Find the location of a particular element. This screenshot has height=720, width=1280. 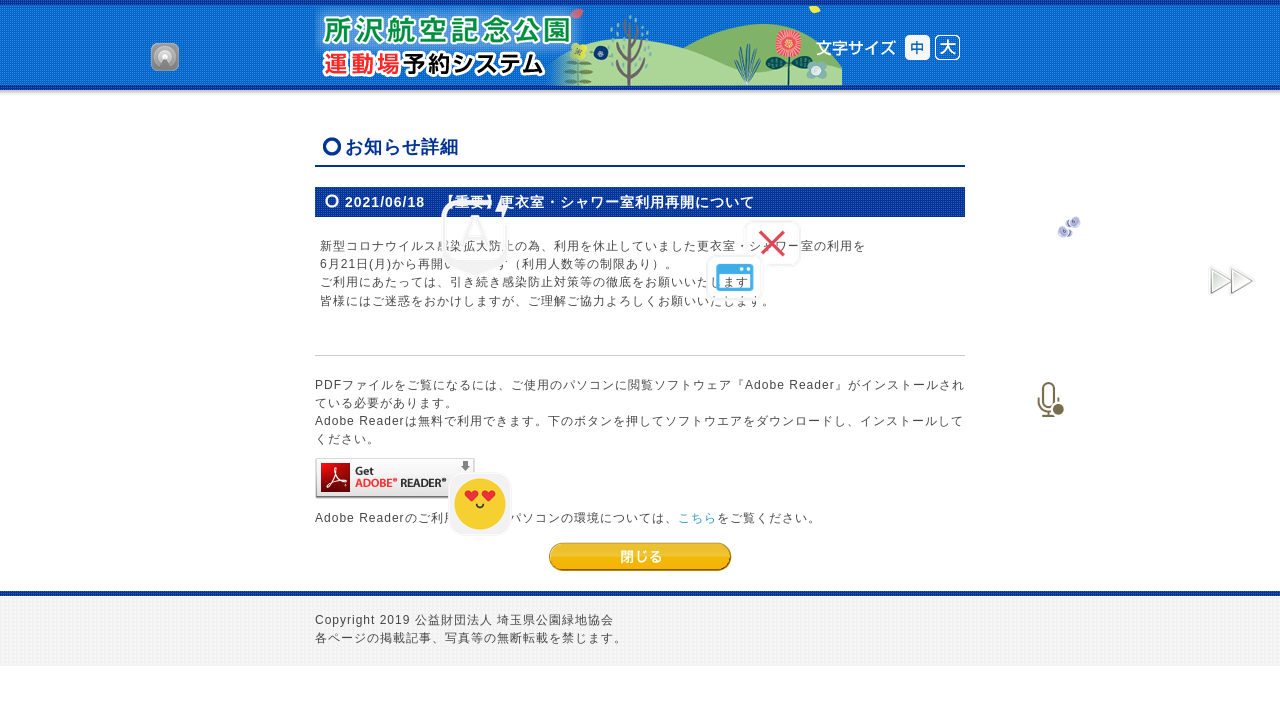

access social features in the software center is located at coordinates (480, 504).